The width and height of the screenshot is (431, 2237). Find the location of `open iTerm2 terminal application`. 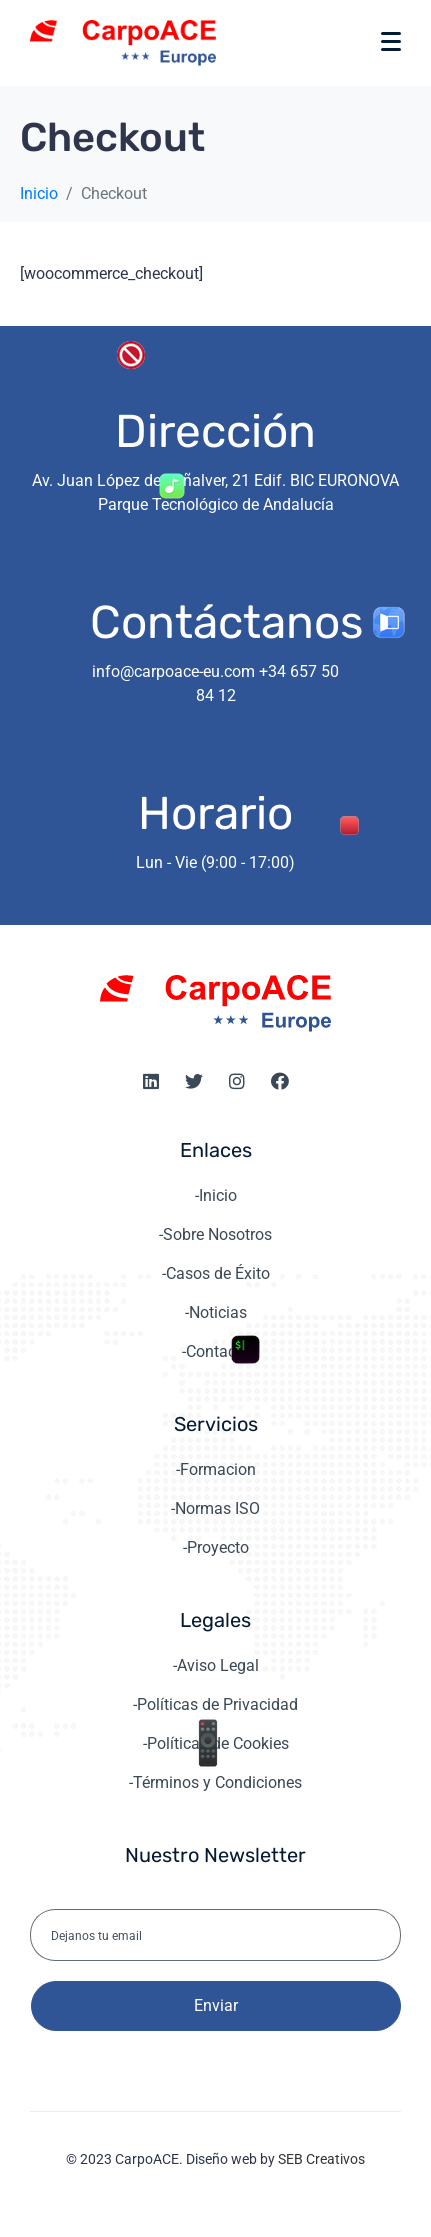

open iTerm2 terminal application is located at coordinates (245, 1349).